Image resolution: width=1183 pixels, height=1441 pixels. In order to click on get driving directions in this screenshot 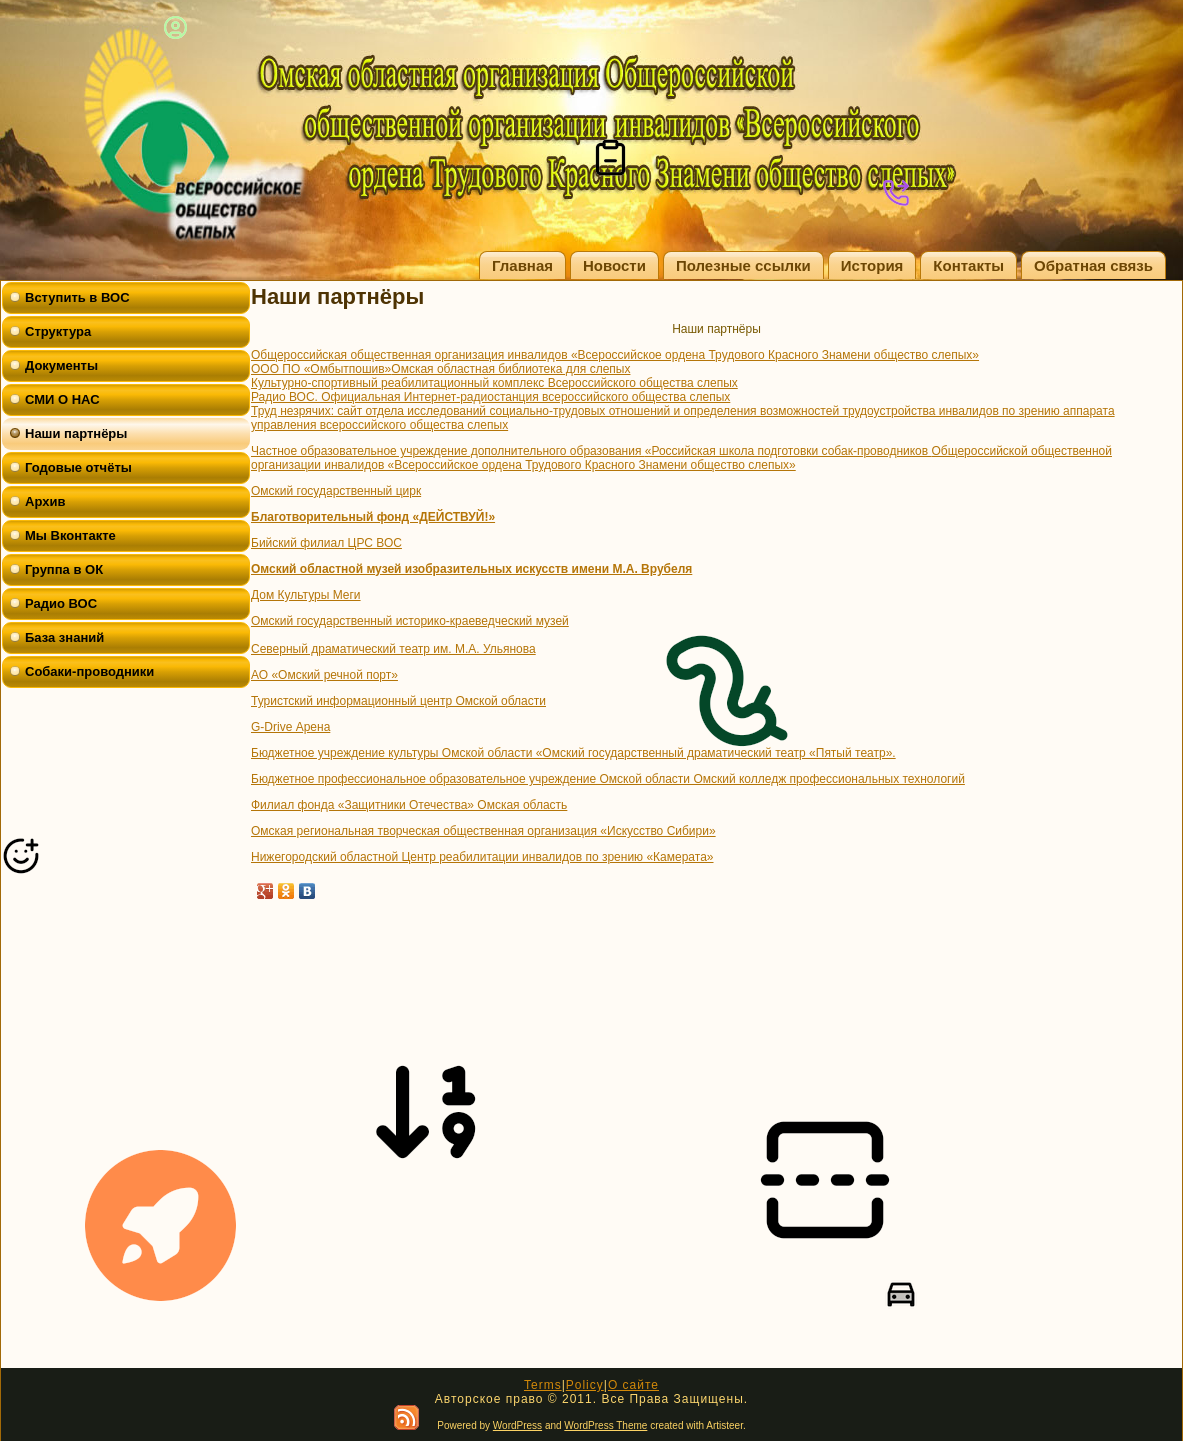, I will do `click(901, 1293)`.